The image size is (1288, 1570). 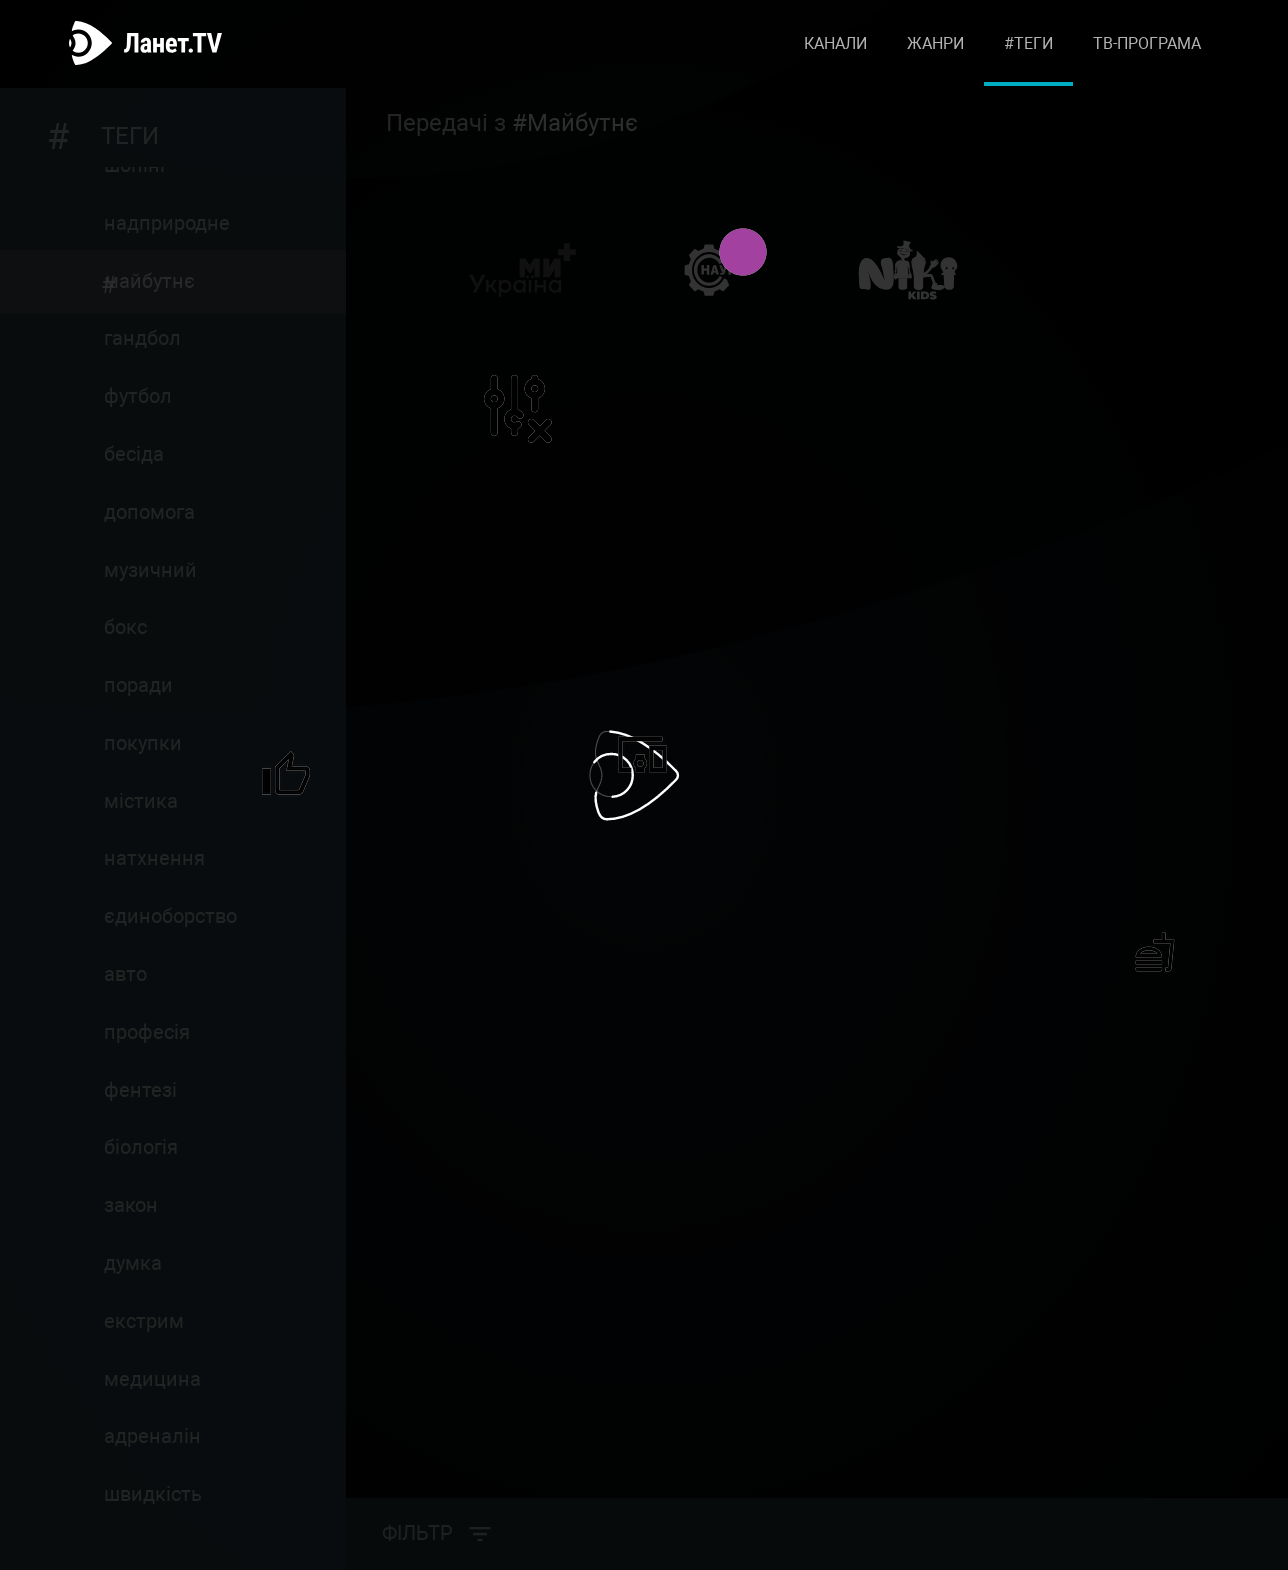 What do you see at coordinates (514, 405) in the screenshot?
I see `clear all filter settings` at bounding box center [514, 405].